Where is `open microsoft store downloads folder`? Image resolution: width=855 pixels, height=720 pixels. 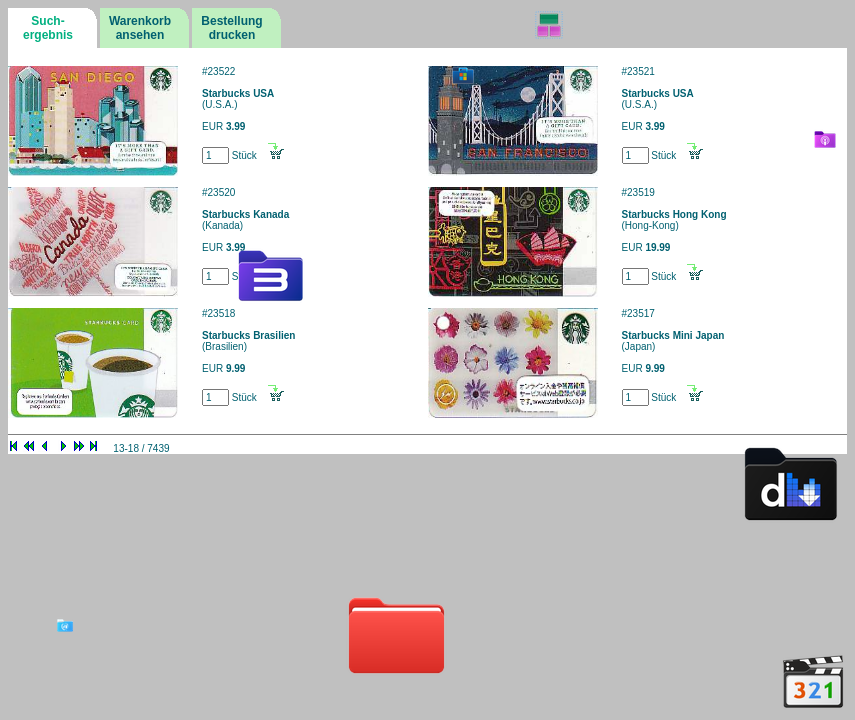 open microsoft store downloads folder is located at coordinates (463, 76).